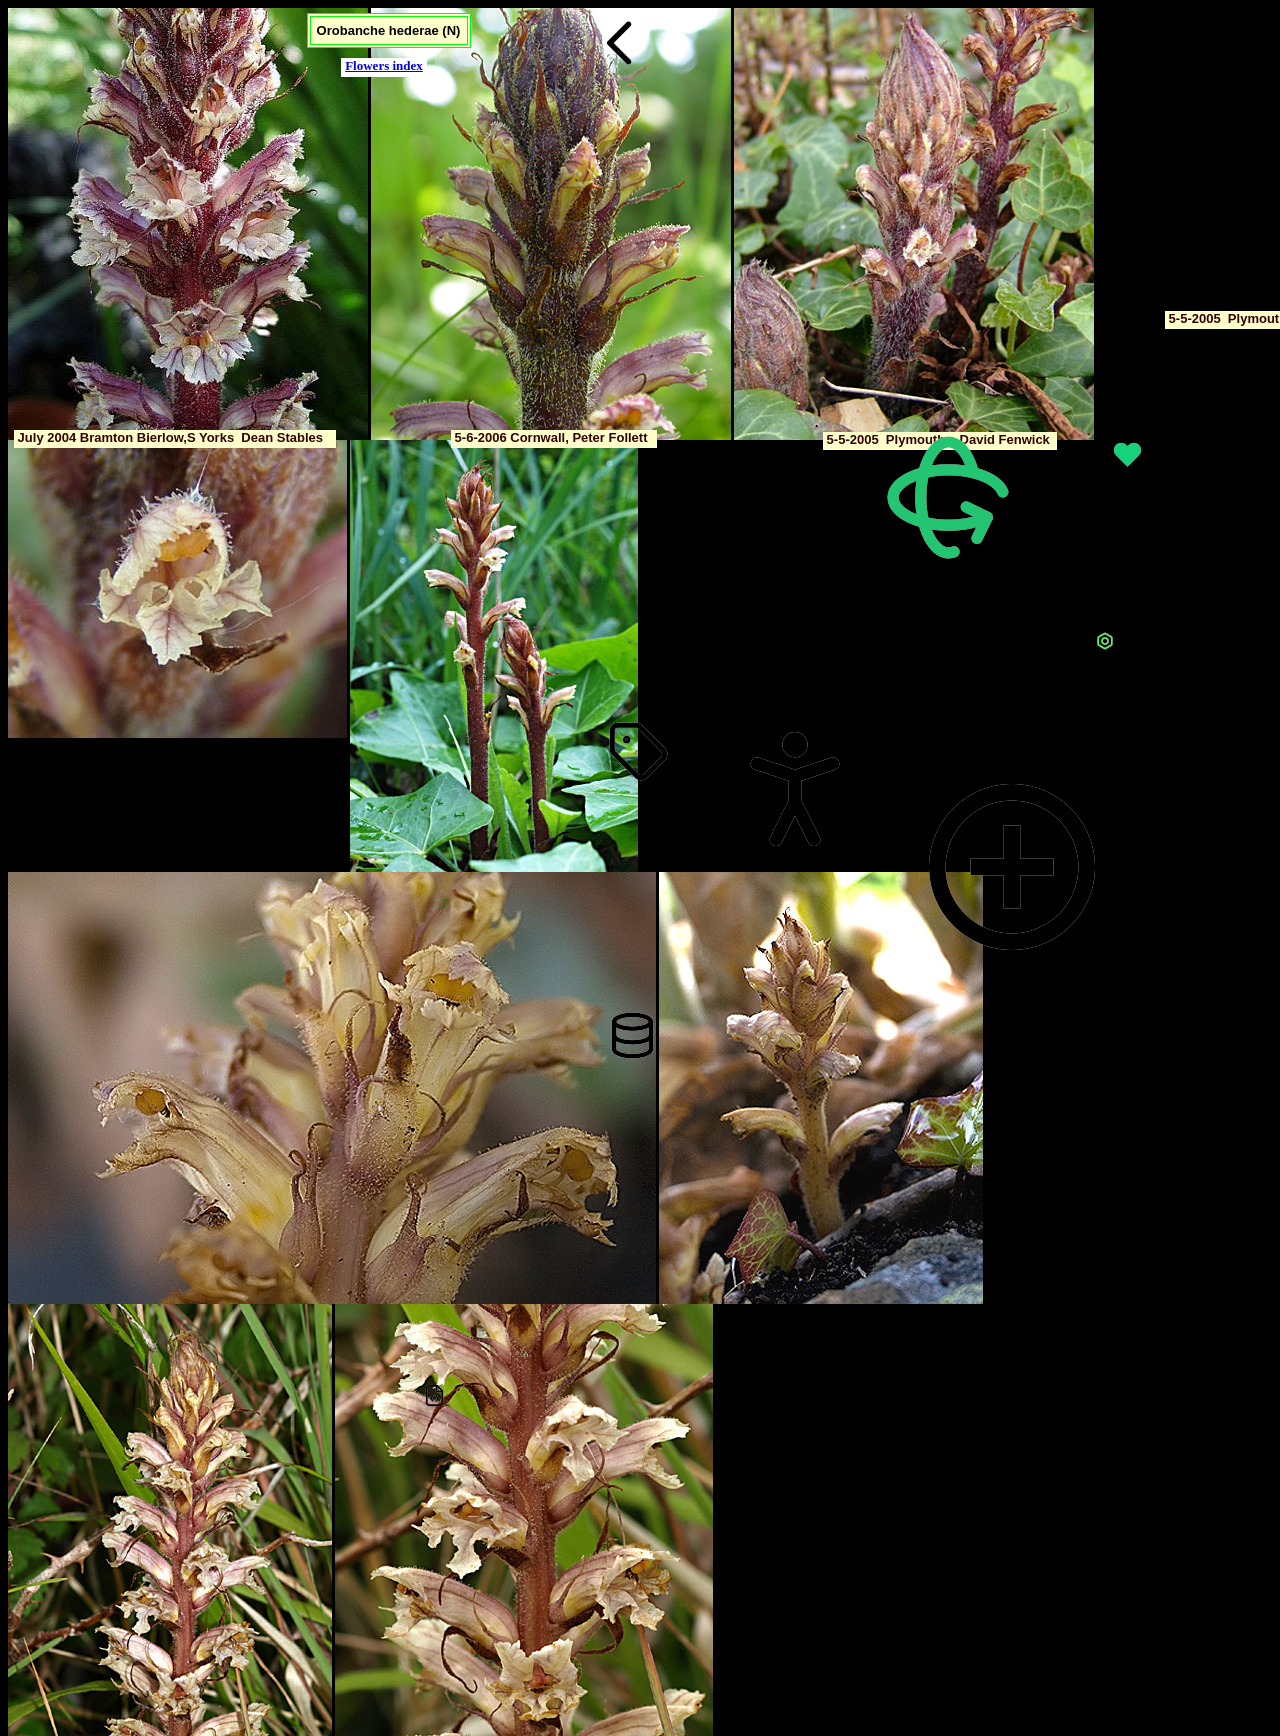  What do you see at coordinates (1105, 641) in the screenshot?
I see `access settings or configuration options` at bounding box center [1105, 641].